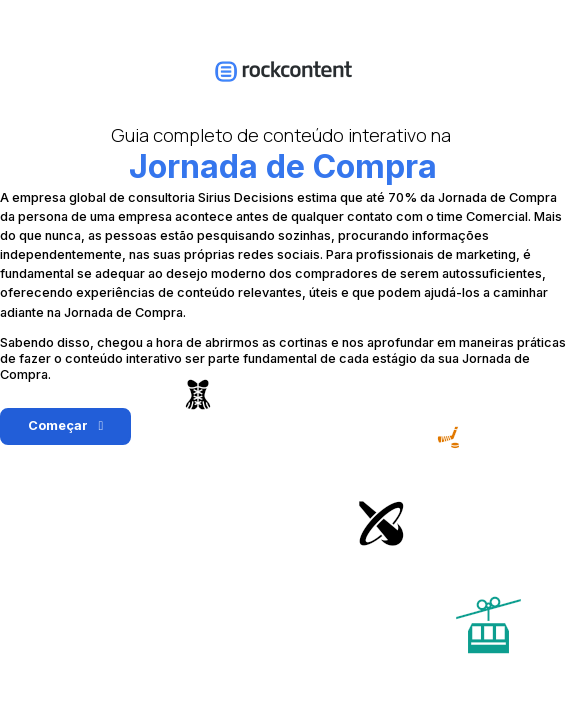 This screenshot has width=566, height=720. I want to click on access hockey game or sports content, so click(448, 437).